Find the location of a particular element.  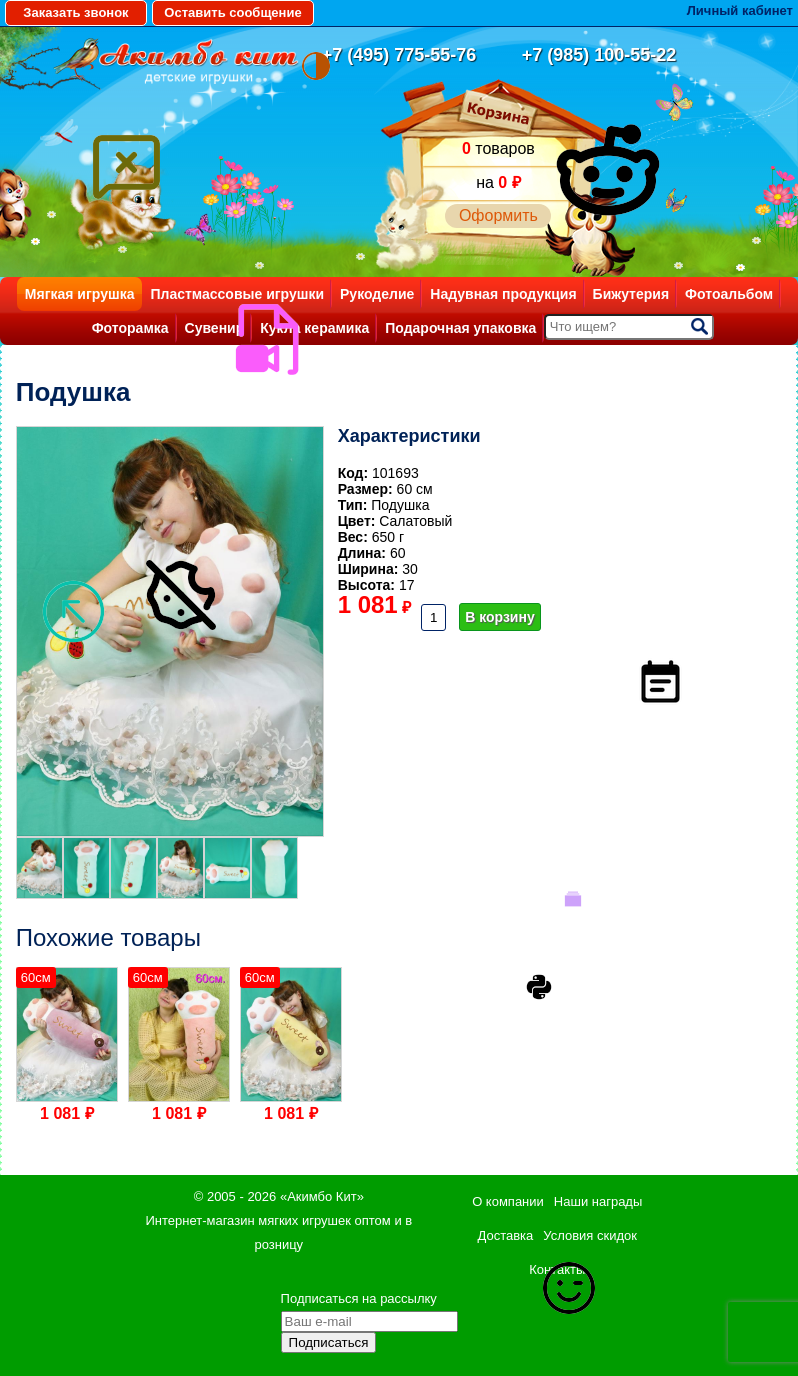

view event details or notes is located at coordinates (660, 683).